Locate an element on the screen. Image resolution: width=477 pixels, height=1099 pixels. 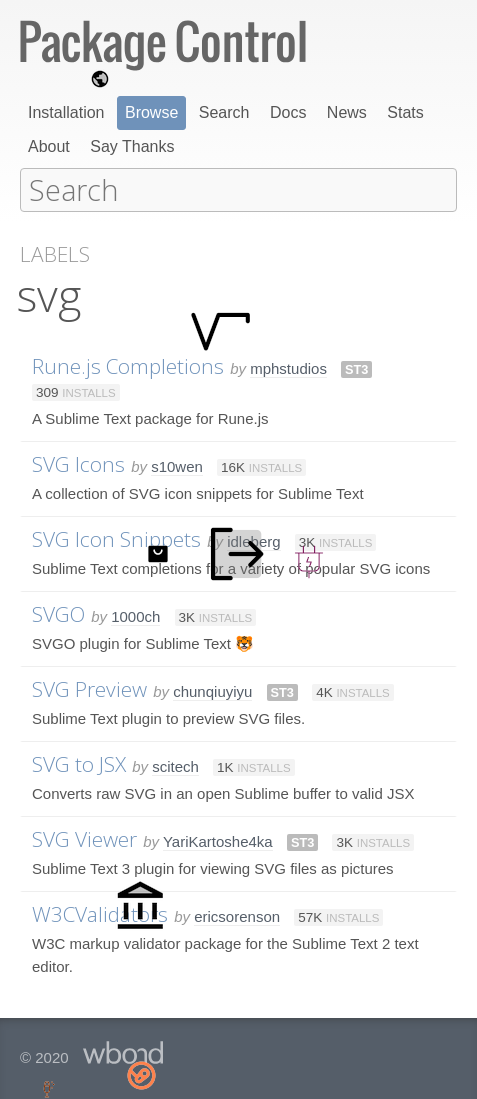
enter or calculate a square root value is located at coordinates (218, 327).